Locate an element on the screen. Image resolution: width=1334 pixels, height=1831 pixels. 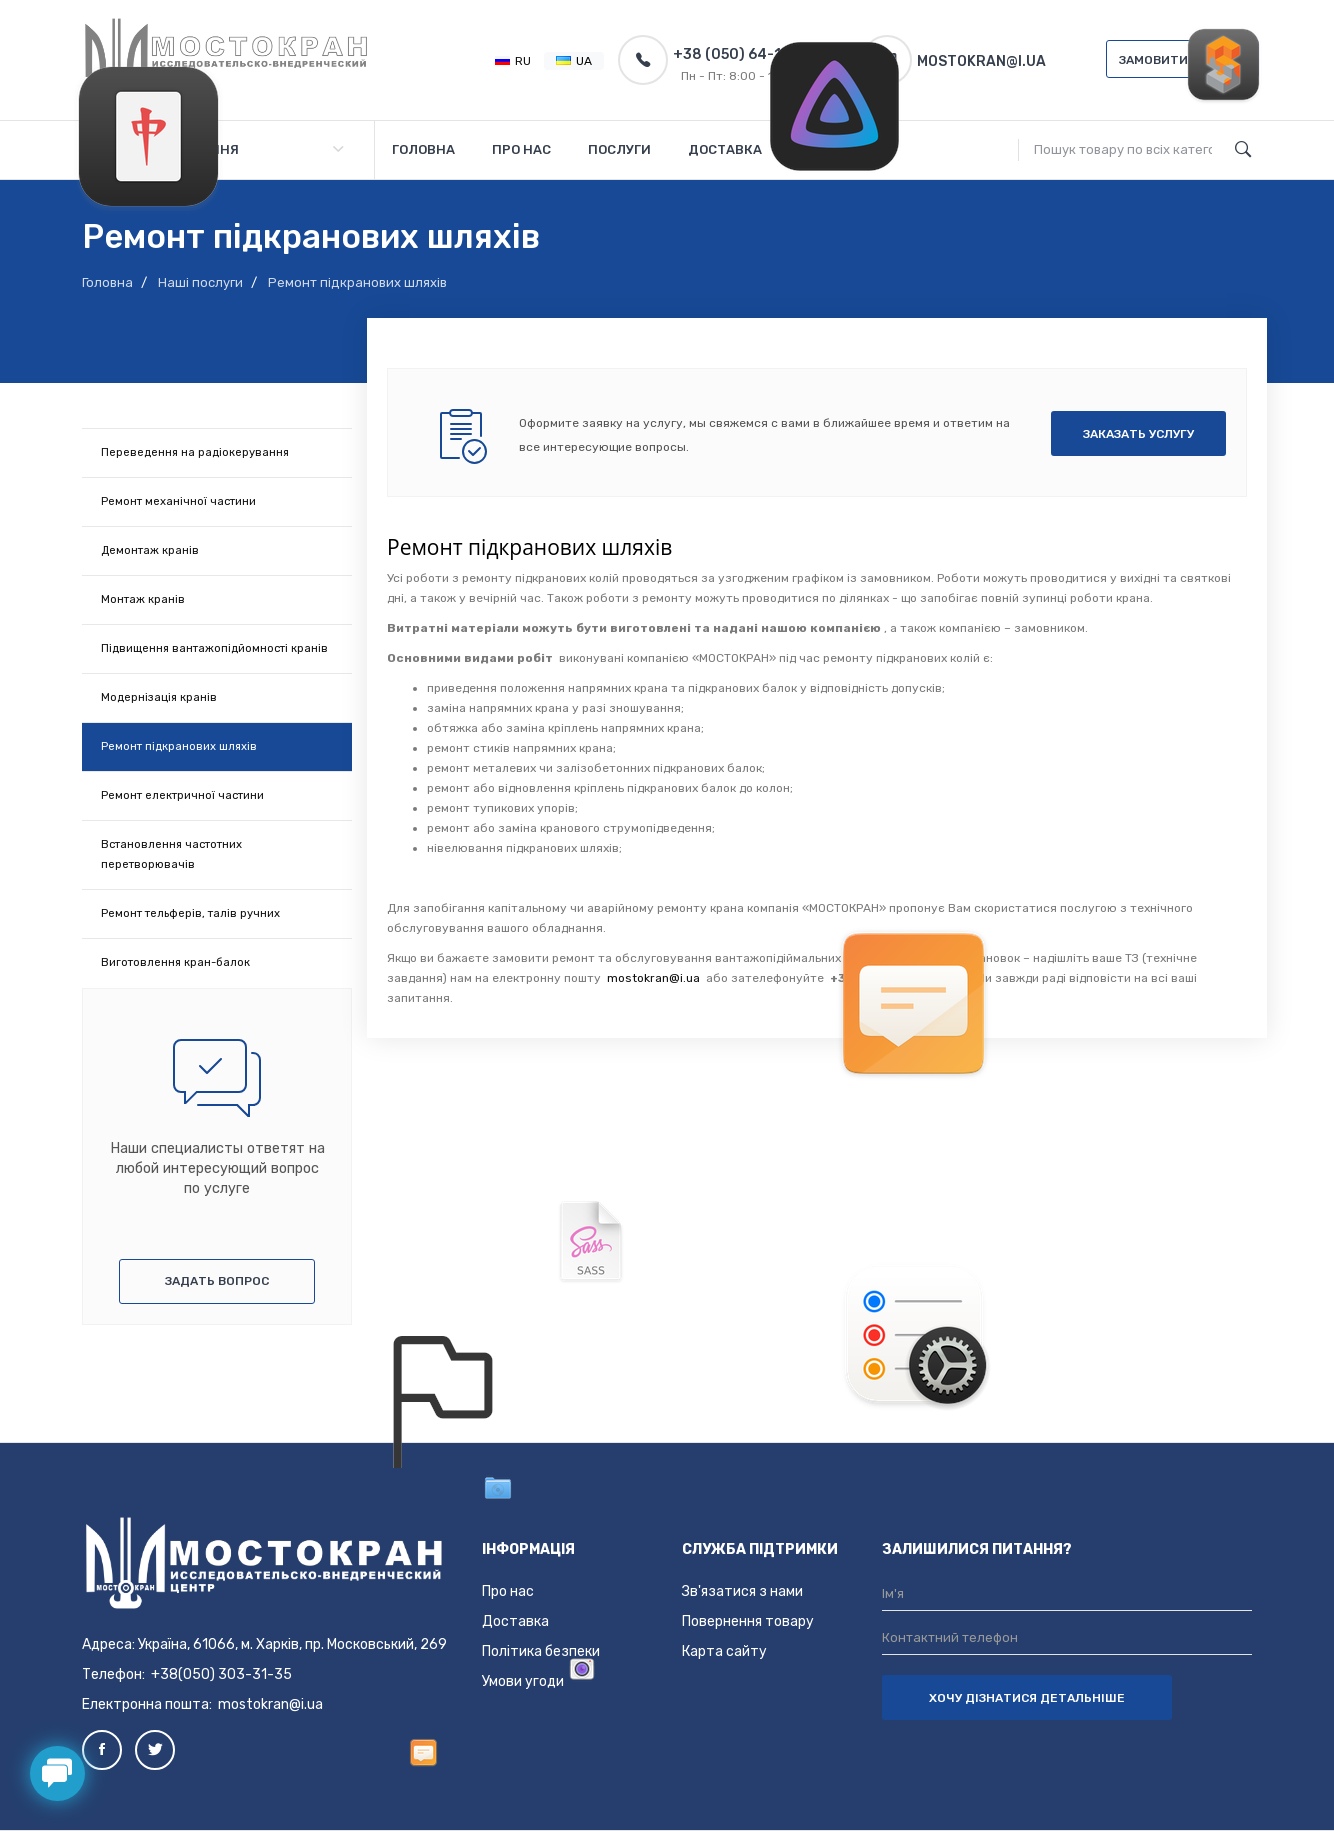
open instant messaging app is located at coordinates (423, 1752).